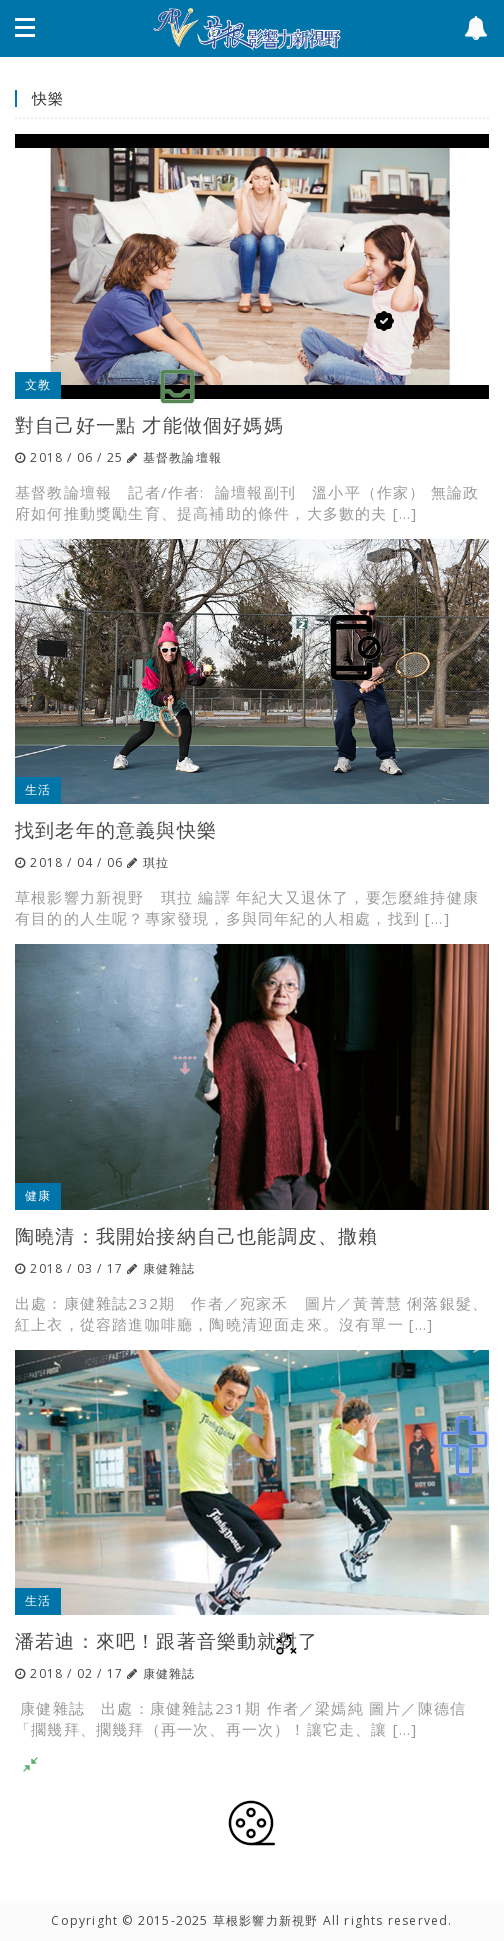 This screenshot has height=1941, width=504. I want to click on view inbox or incoming items, so click(177, 386).